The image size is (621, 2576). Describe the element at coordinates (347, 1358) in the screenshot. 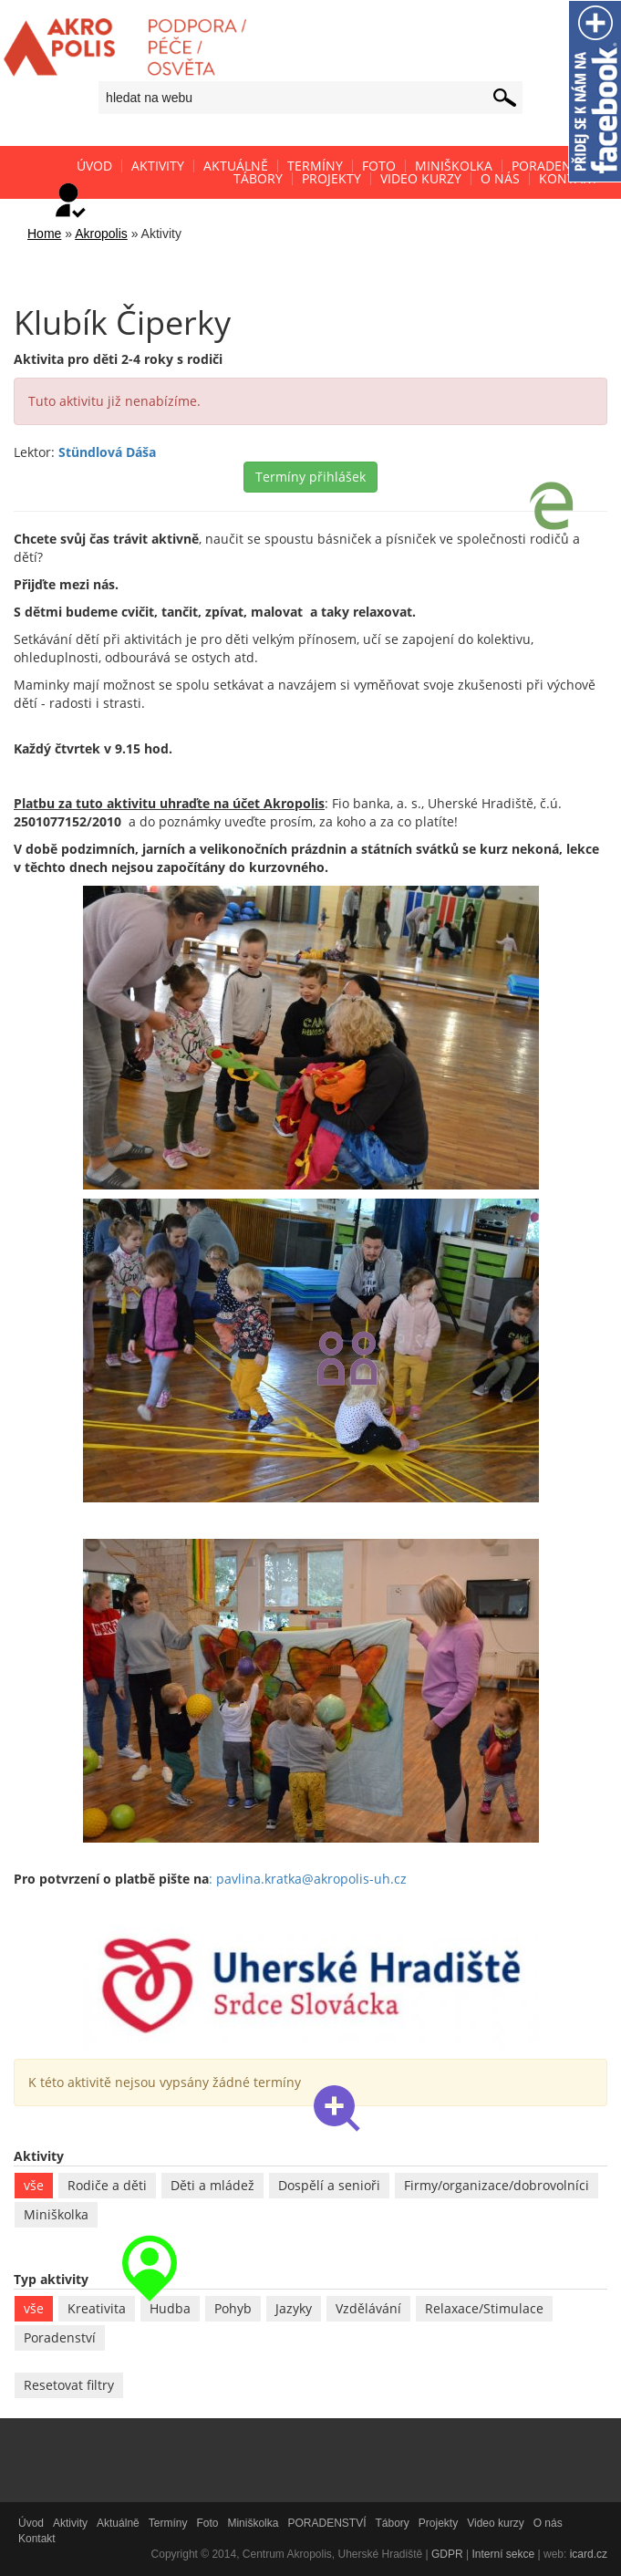

I see `view group members` at that location.